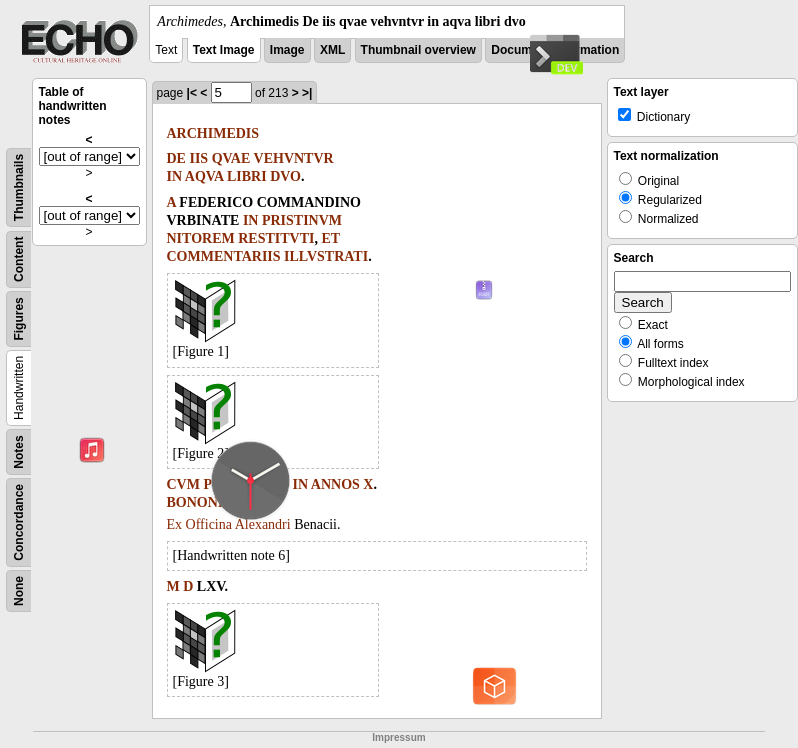 The height and width of the screenshot is (748, 798). I want to click on open the clocks app, so click(250, 480).